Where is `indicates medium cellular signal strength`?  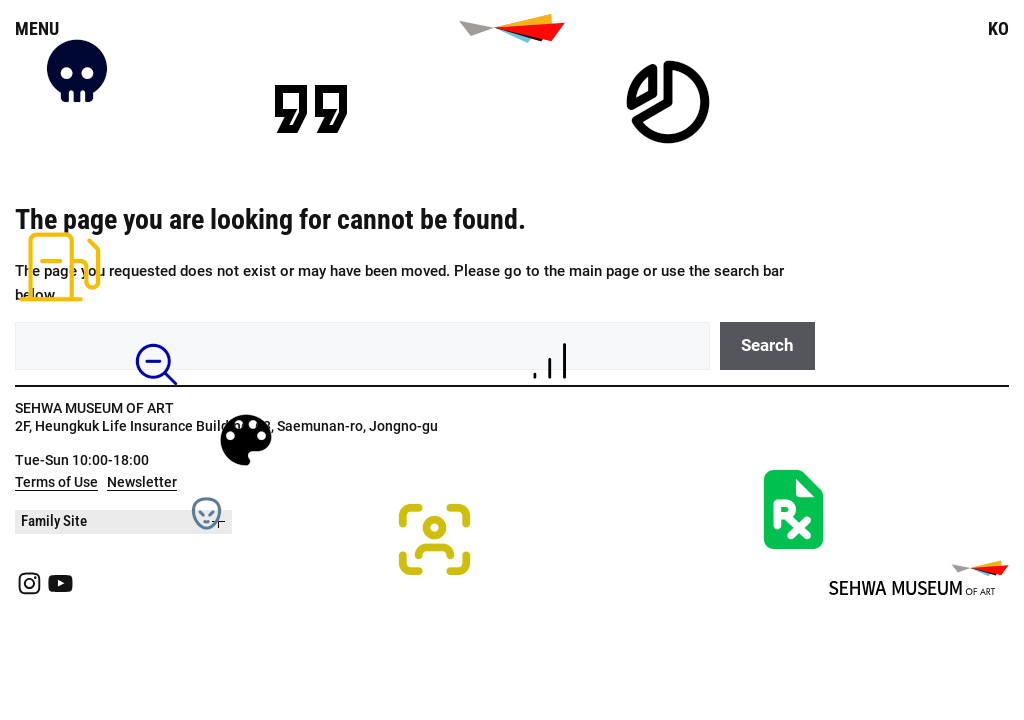
indicates medium cellular signal strength is located at coordinates (567, 350).